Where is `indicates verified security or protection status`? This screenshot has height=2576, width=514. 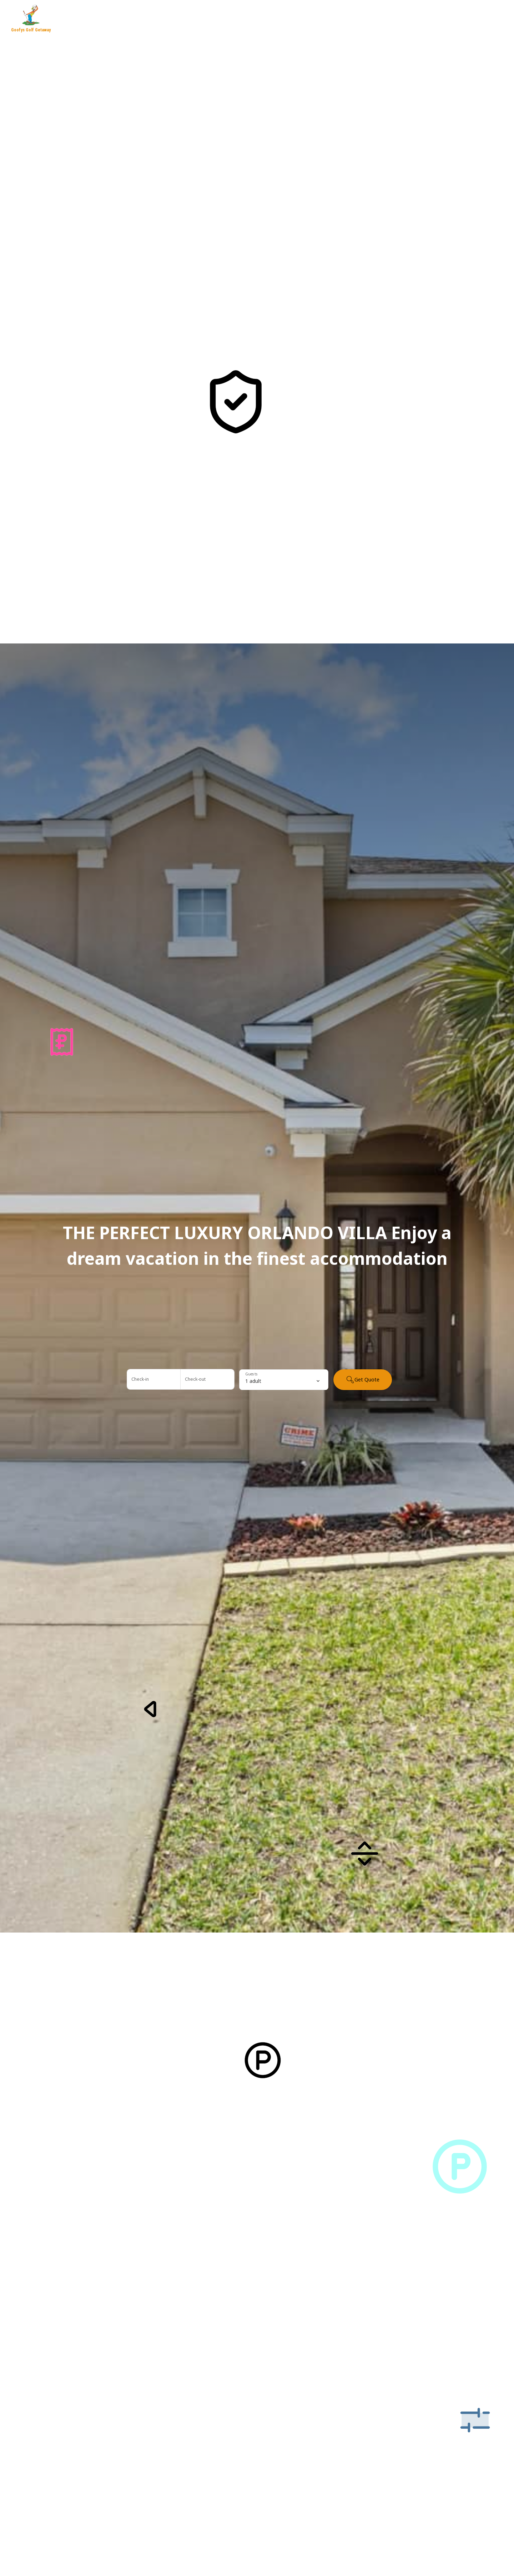 indicates verified security or protection status is located at coordinates (236, 402).